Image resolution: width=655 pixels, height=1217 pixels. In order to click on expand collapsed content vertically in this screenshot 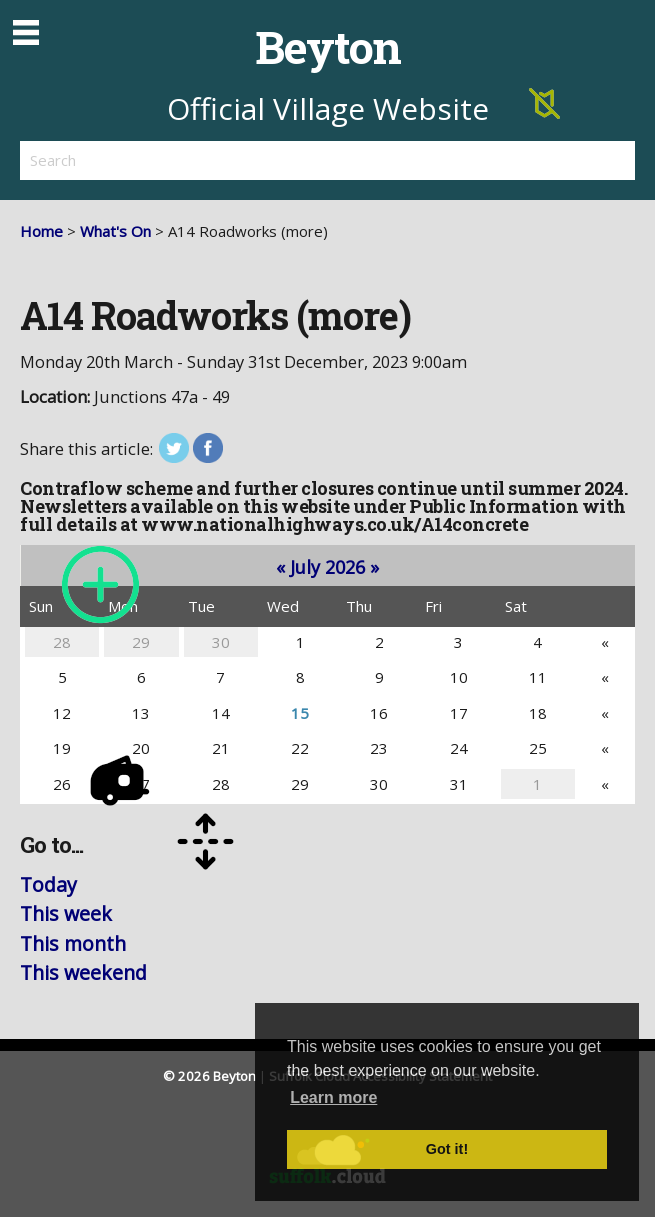, I will do `click(205, 841)`.